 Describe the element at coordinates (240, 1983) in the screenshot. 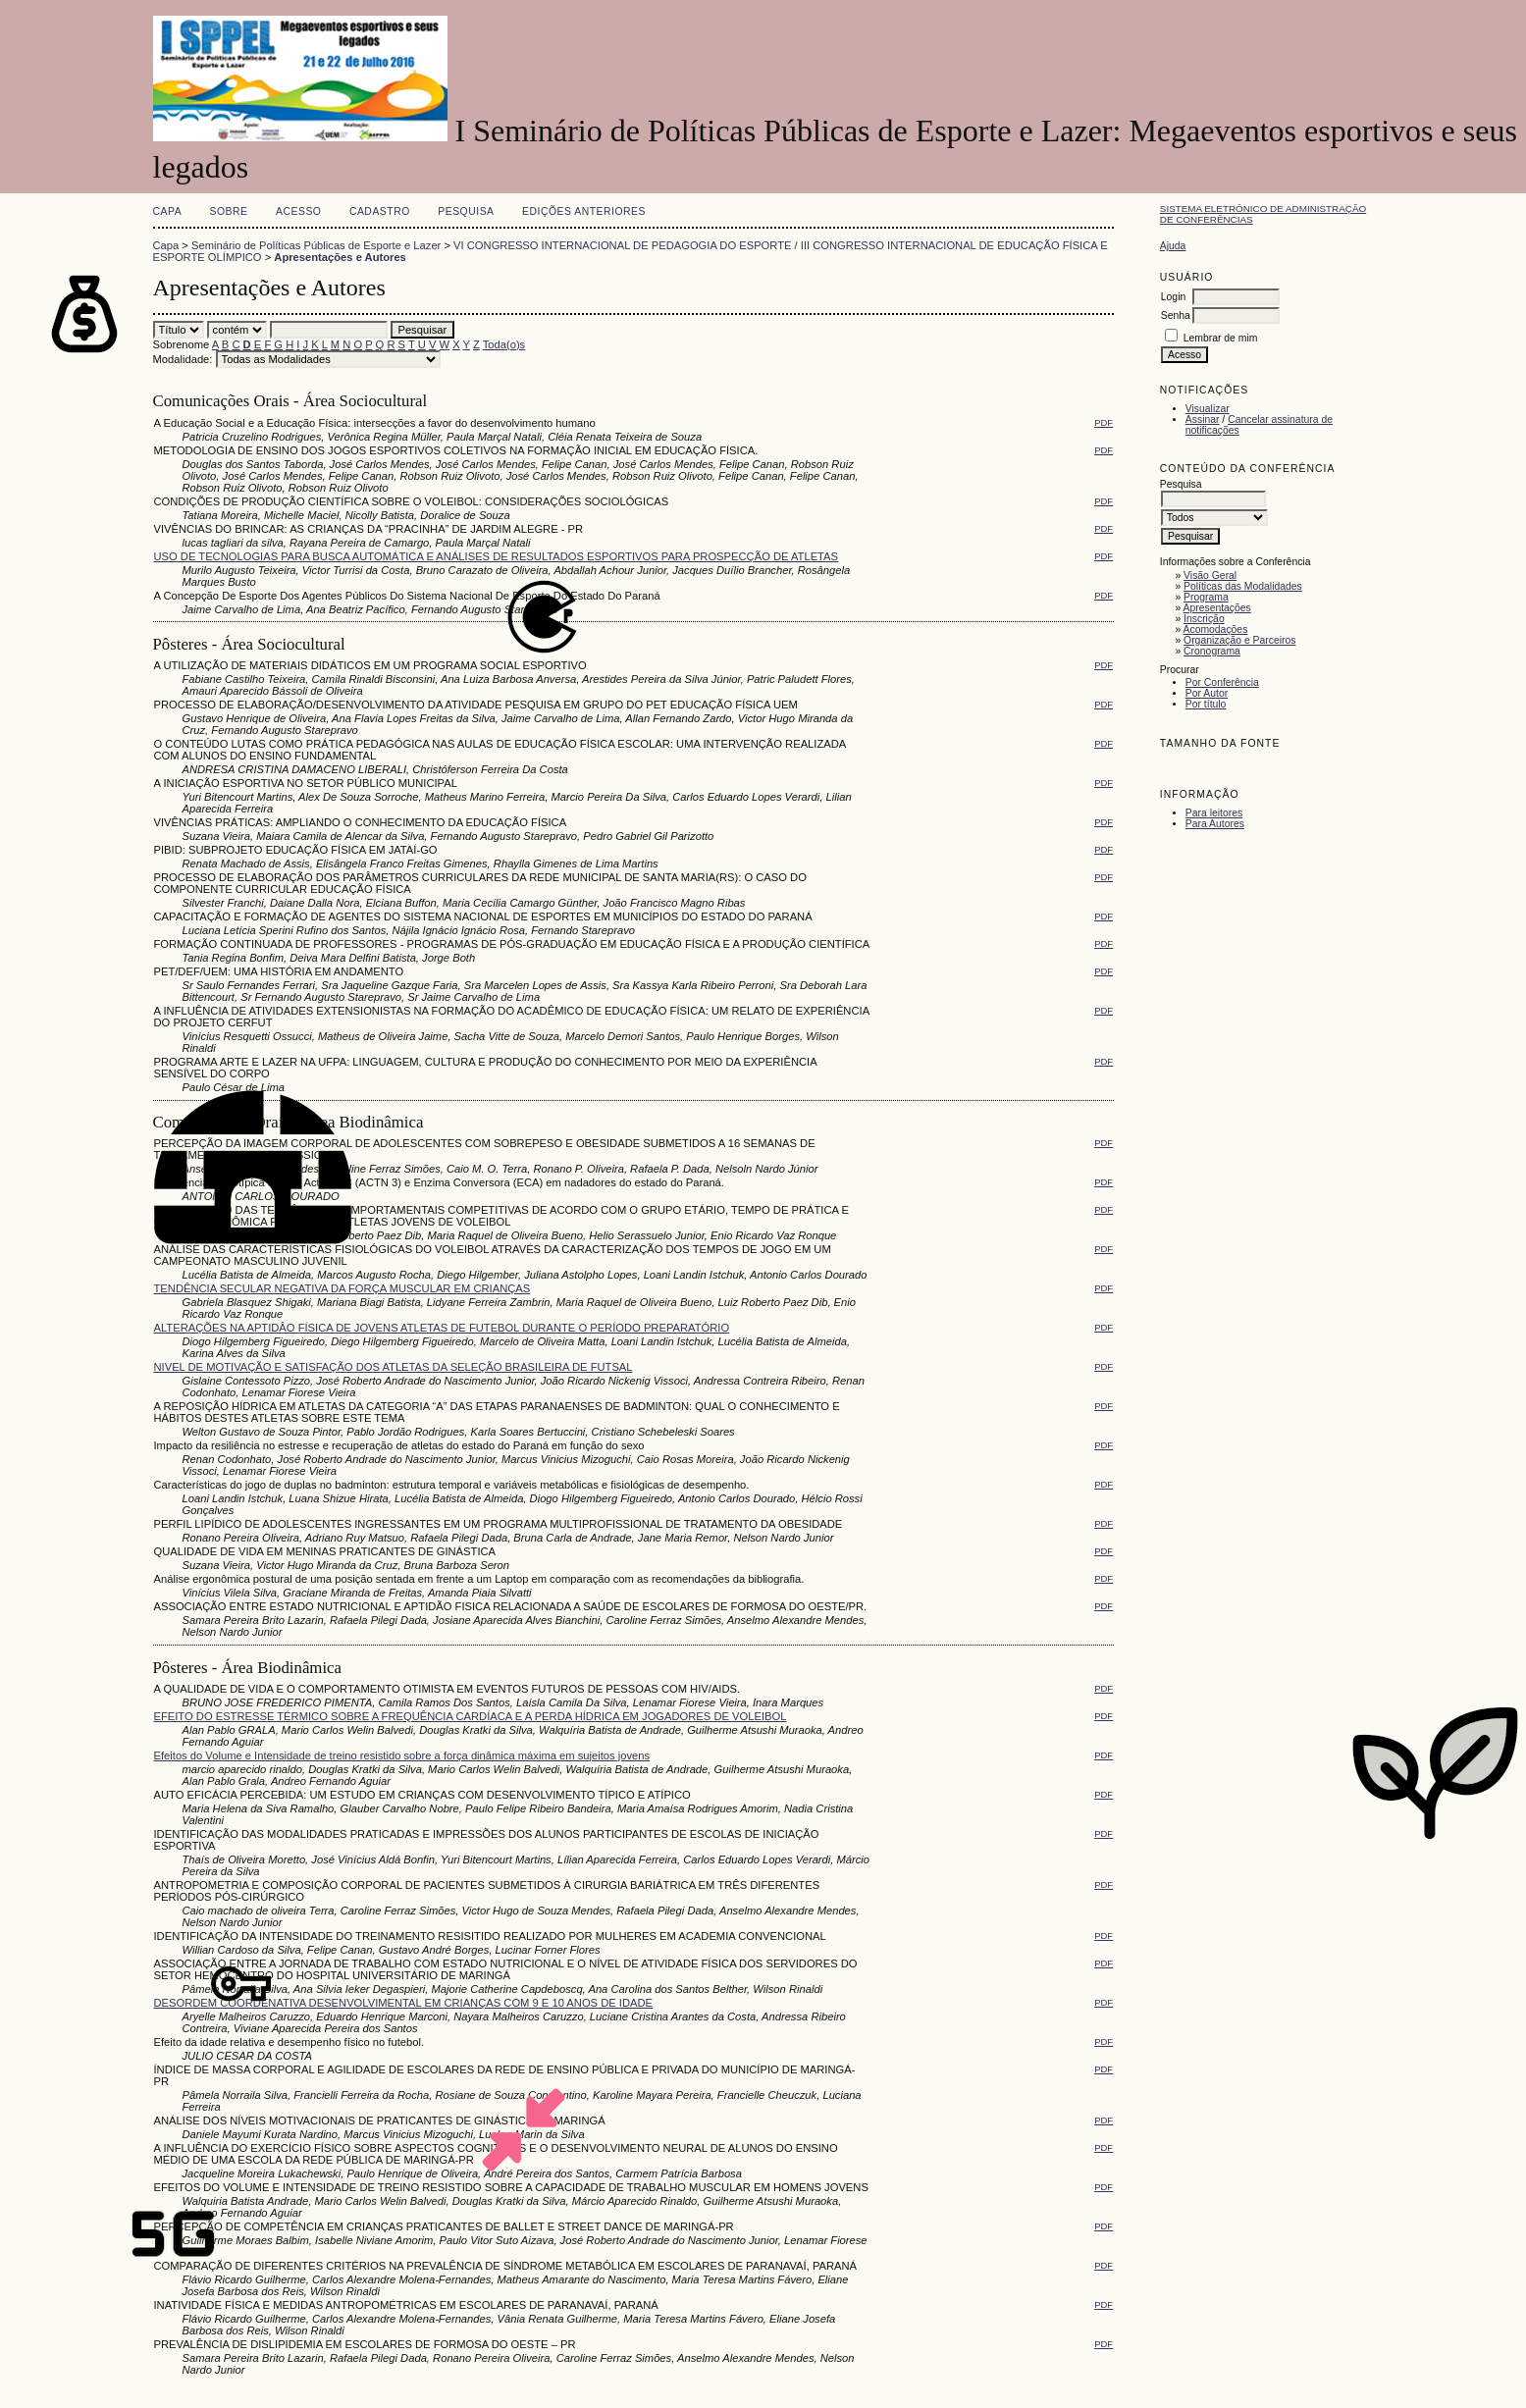

I see `access vpn or secure connection settings` at that location.